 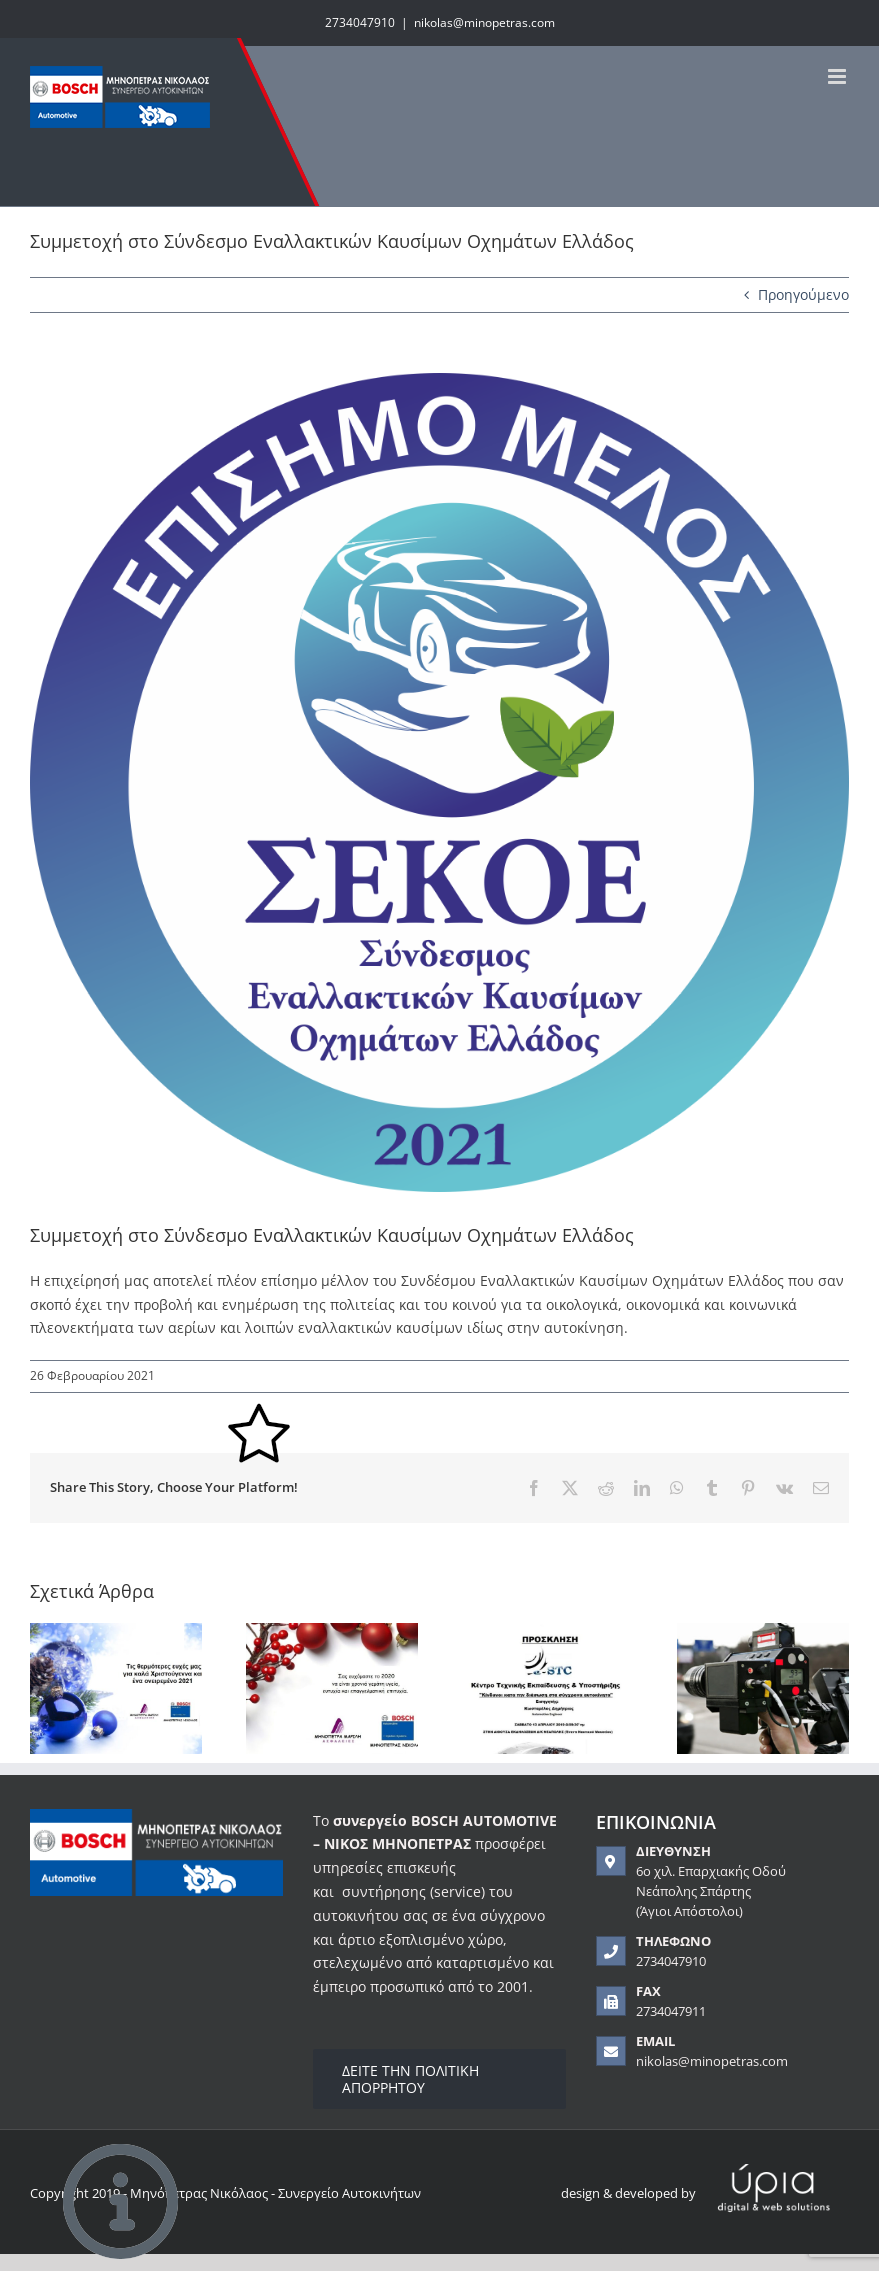 What do you see at coordinates (259, 1436) in the screenshot?
I see `add item to favorites` at bounding box center [259, 1436].